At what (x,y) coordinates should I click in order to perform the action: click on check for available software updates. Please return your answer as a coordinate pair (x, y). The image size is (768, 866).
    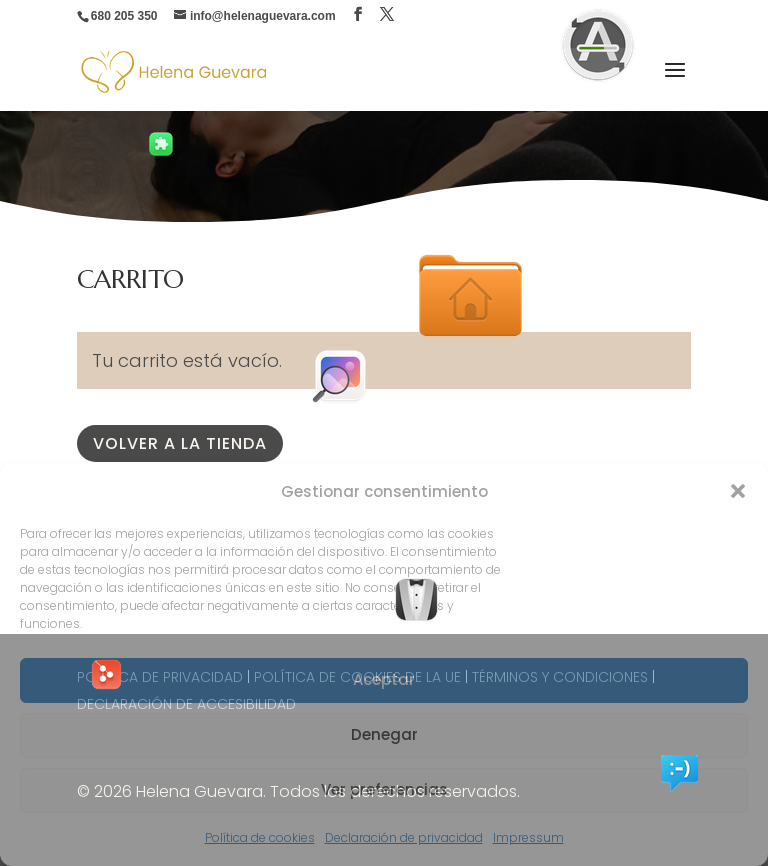
    Looking at the image, I should click on (598, 45).